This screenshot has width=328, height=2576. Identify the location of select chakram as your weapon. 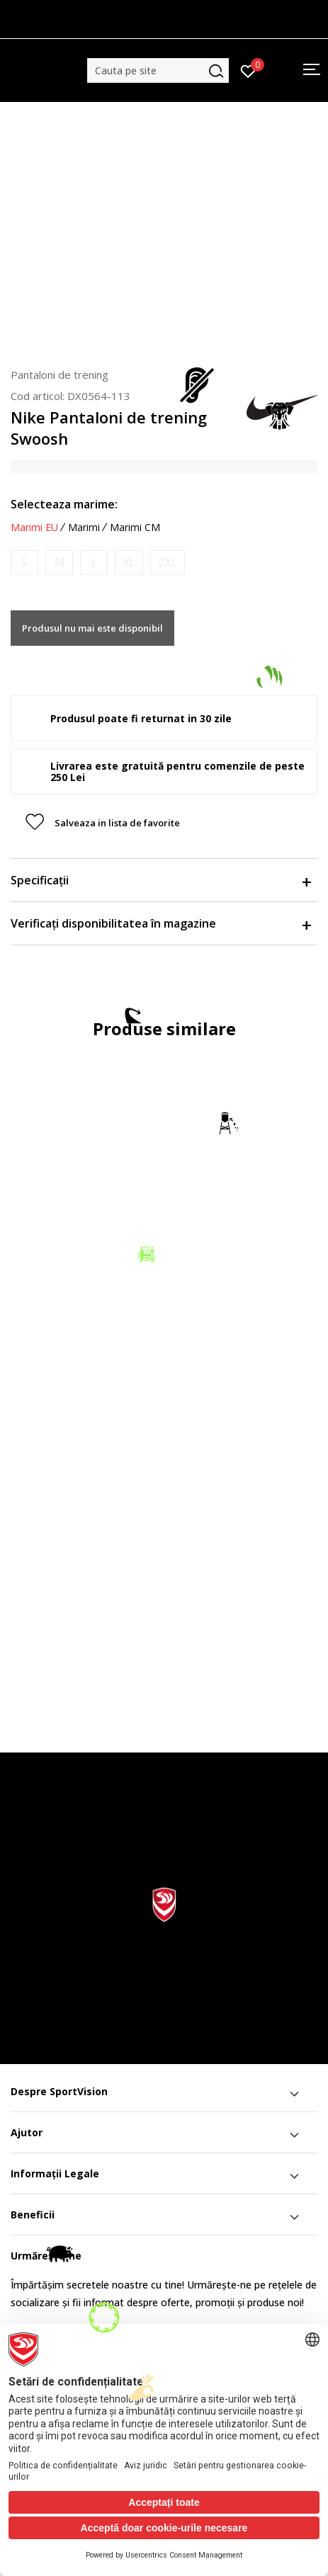
(104, 2318).